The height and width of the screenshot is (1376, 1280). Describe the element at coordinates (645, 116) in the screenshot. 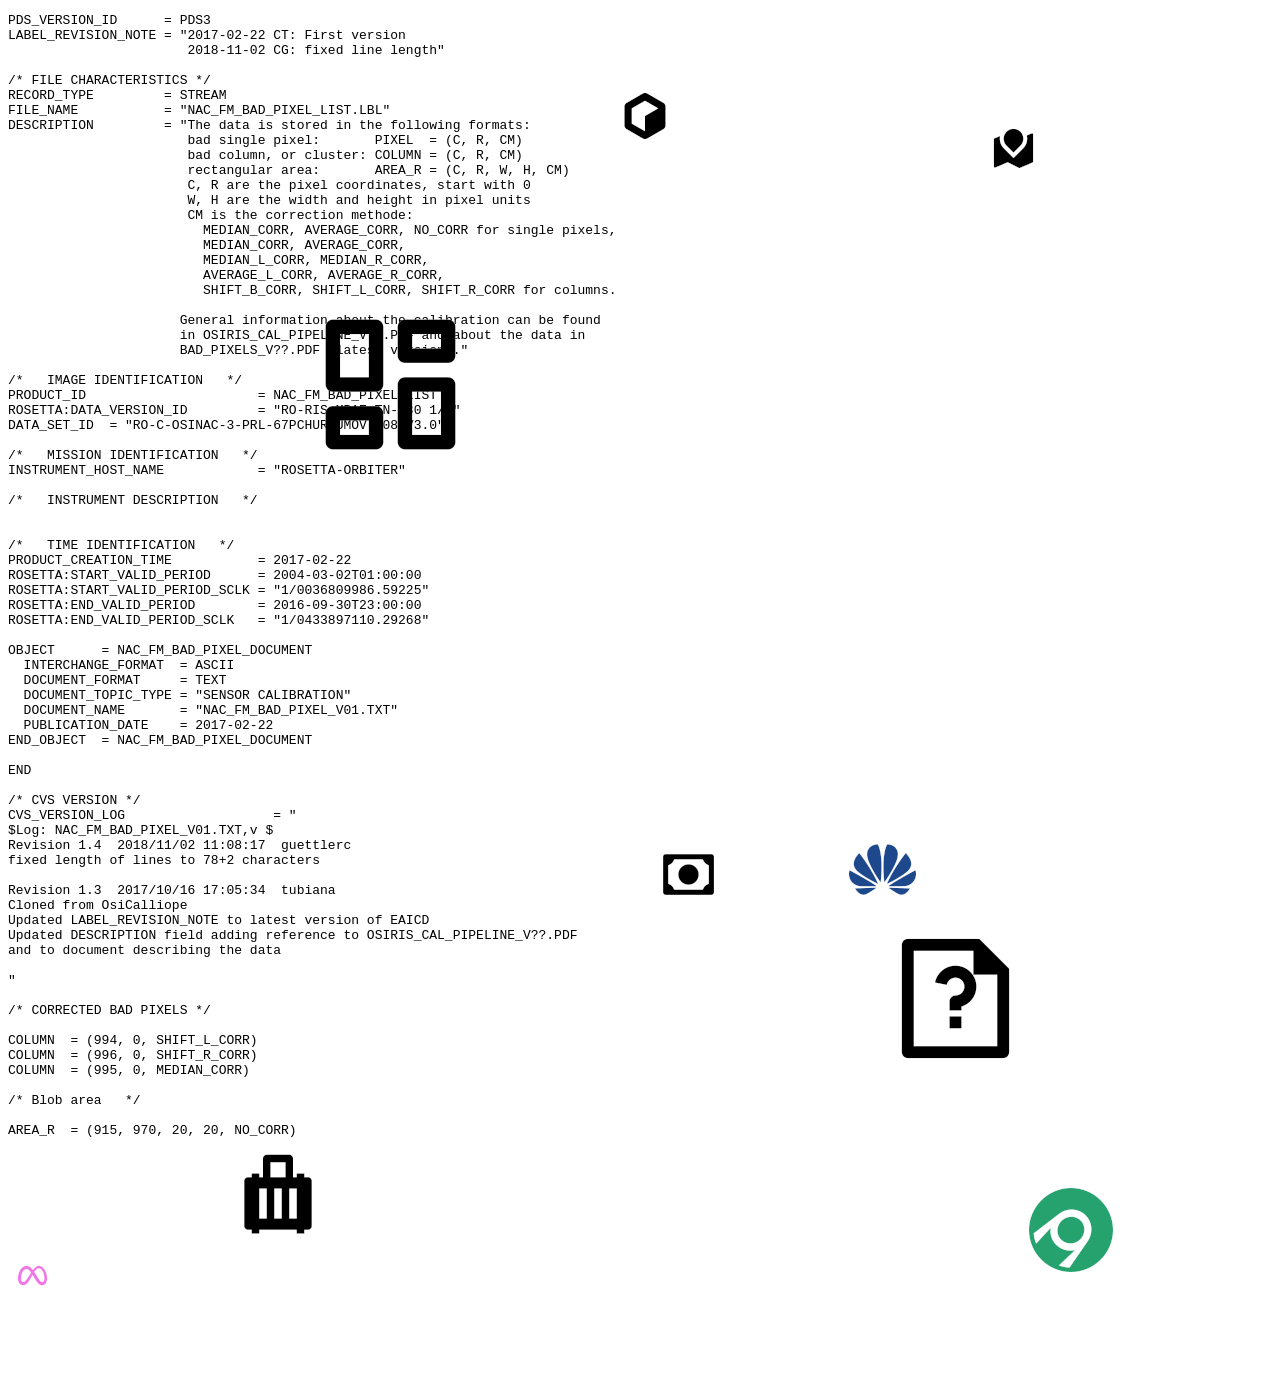

I see `reason studios logo` at that location.